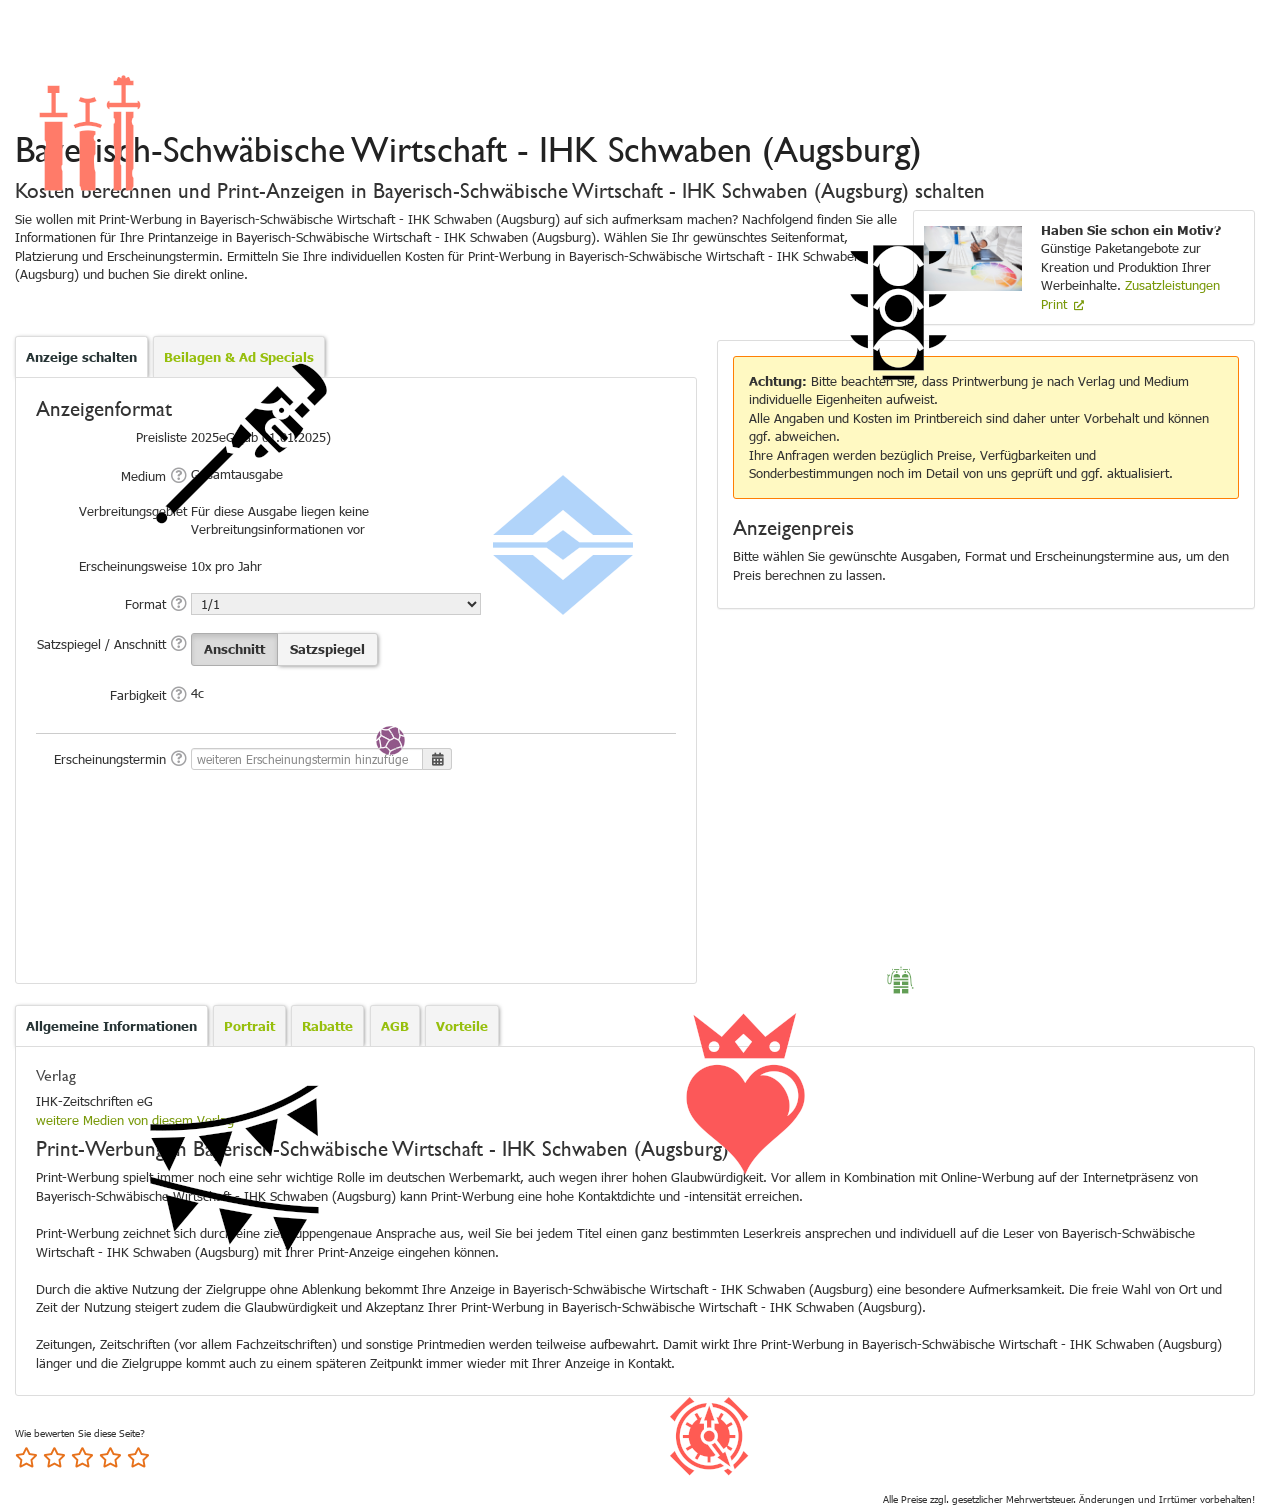  What do you see at coordinates (709, 1436) in the screenshot?
I see `access automation or scheduled task settings` at bounding box center [709, 1436].